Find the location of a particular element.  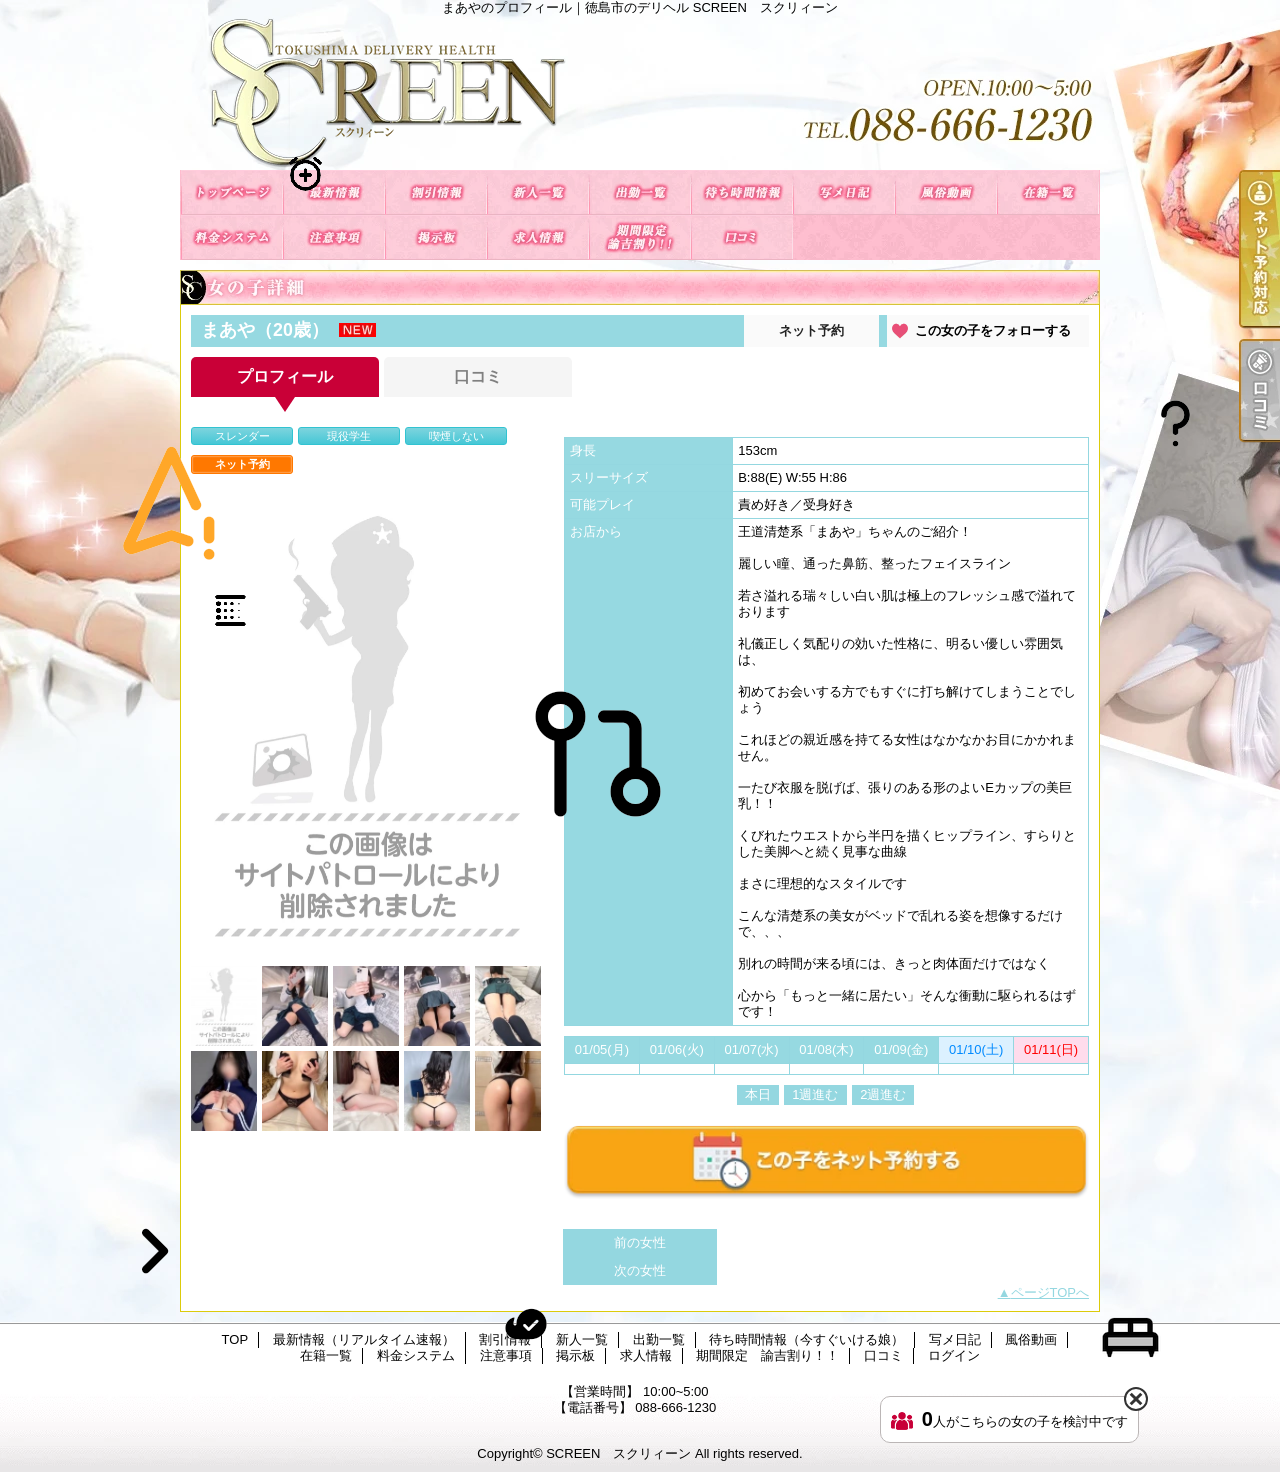

file successfully uploaded to cloud storage is located at coordinates (526, 1324).